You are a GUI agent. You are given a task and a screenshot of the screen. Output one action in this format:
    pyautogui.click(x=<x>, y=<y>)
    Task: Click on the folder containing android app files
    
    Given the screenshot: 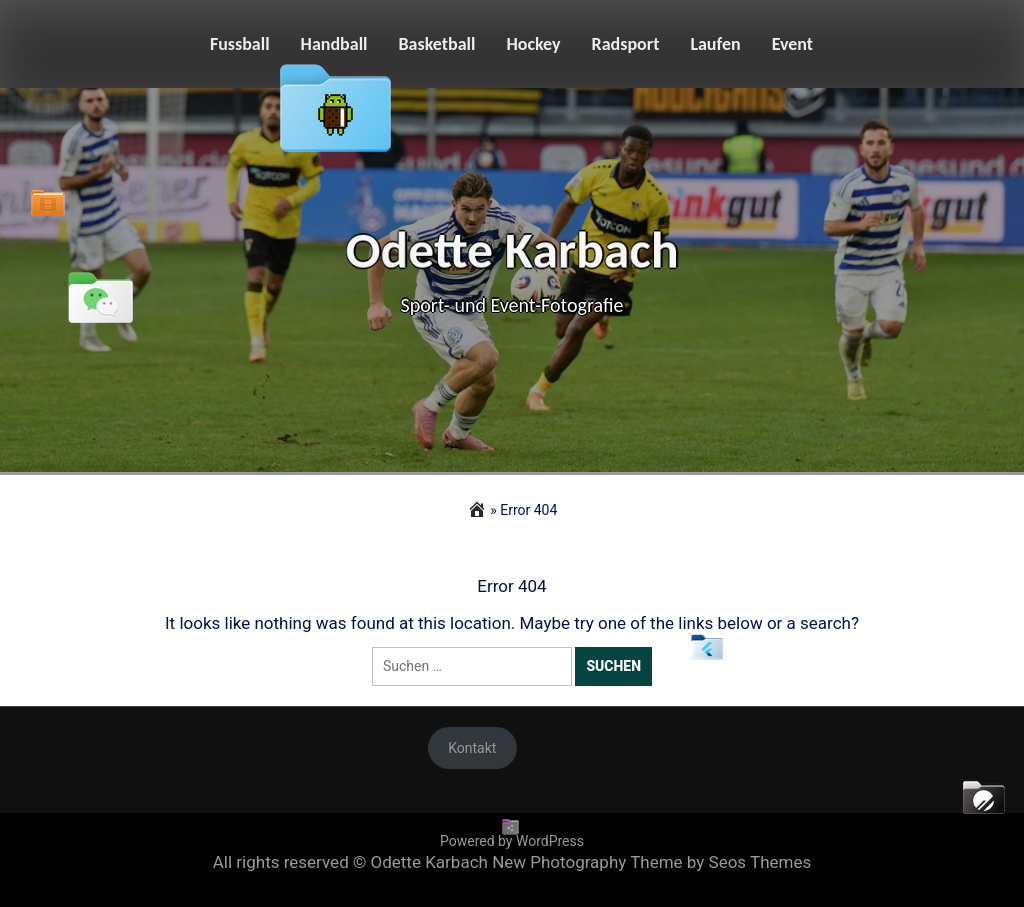 What is the action you would take?
    pyautogui.click(x=335, y=111)
    